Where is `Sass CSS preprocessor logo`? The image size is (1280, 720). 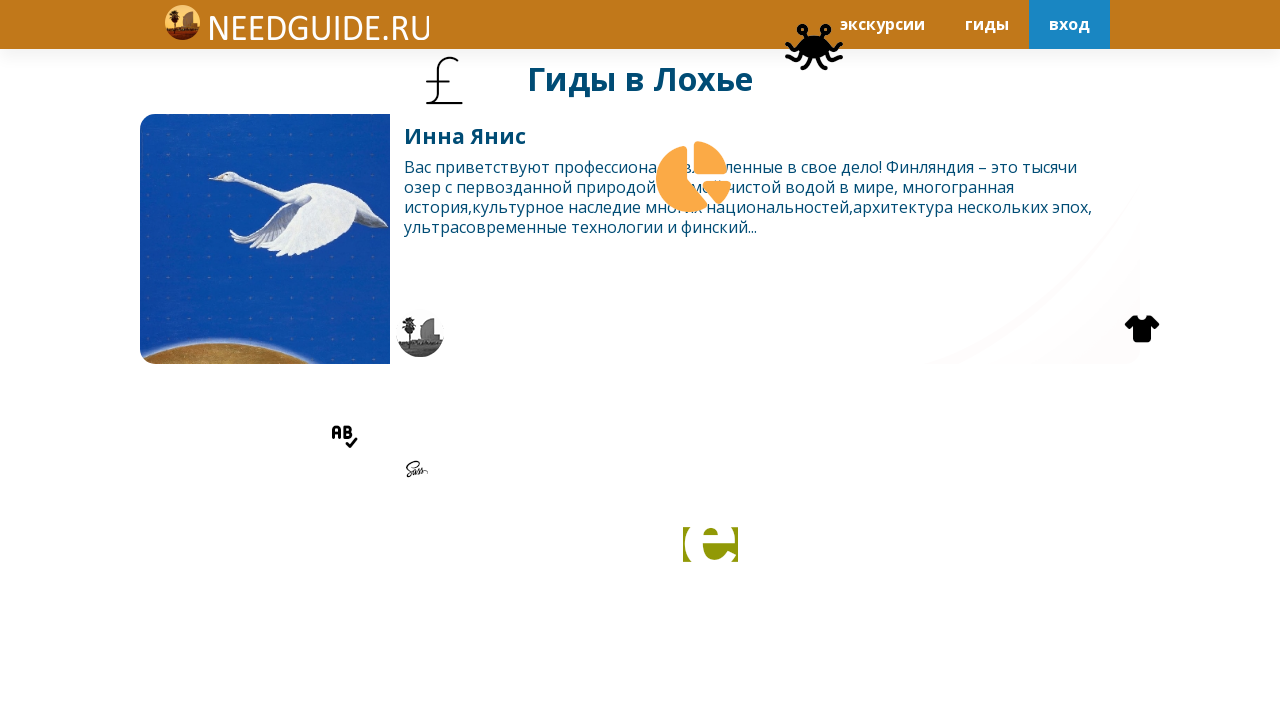 Sass CSS preprocessor logo is located at coordinates (417, 469).